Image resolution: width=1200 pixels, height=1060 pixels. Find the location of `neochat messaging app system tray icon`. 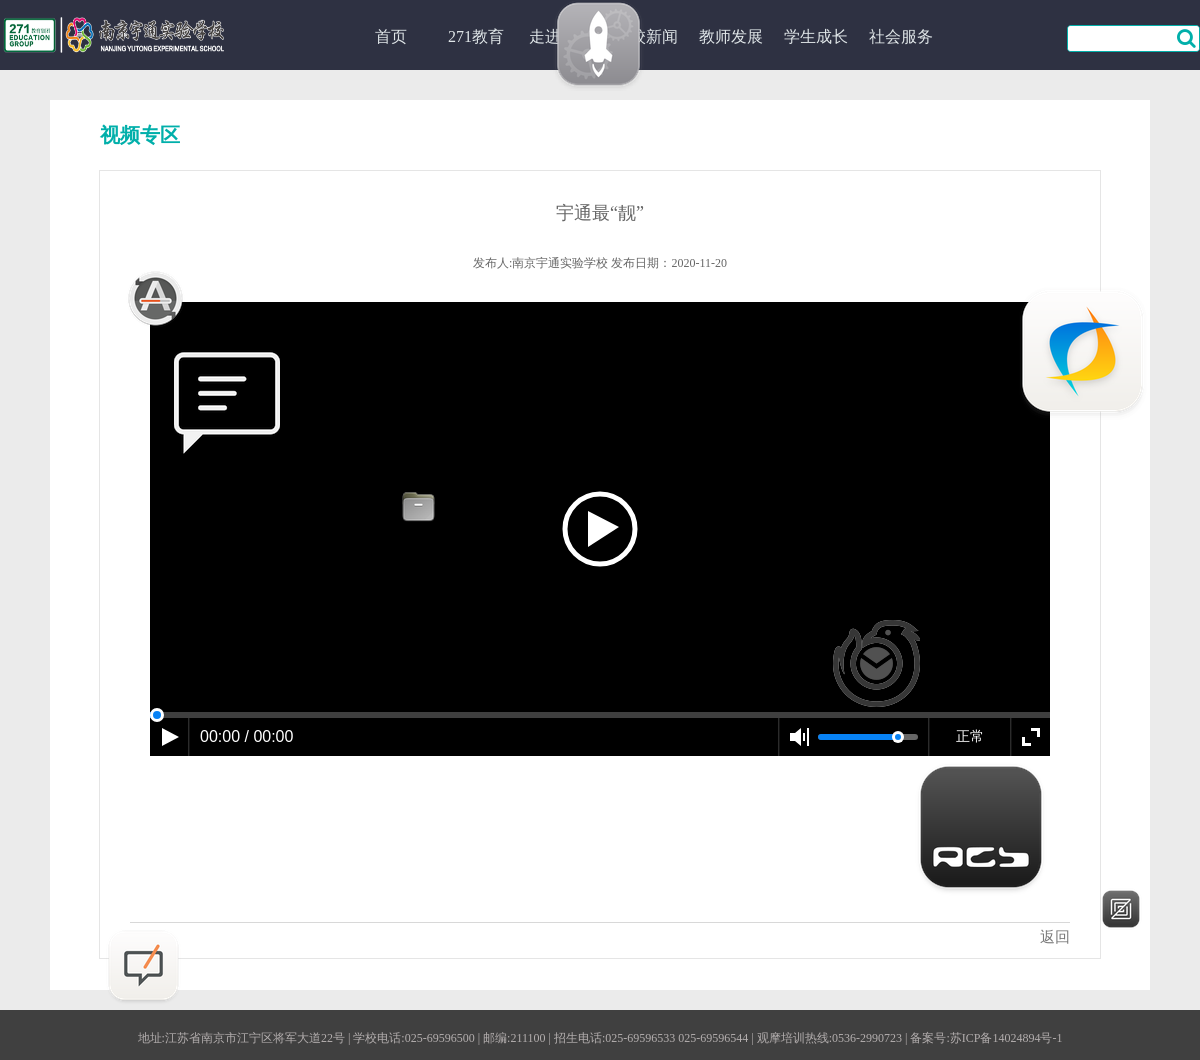

neochat messaging app system tray icon is located at coordinates (227, 403).